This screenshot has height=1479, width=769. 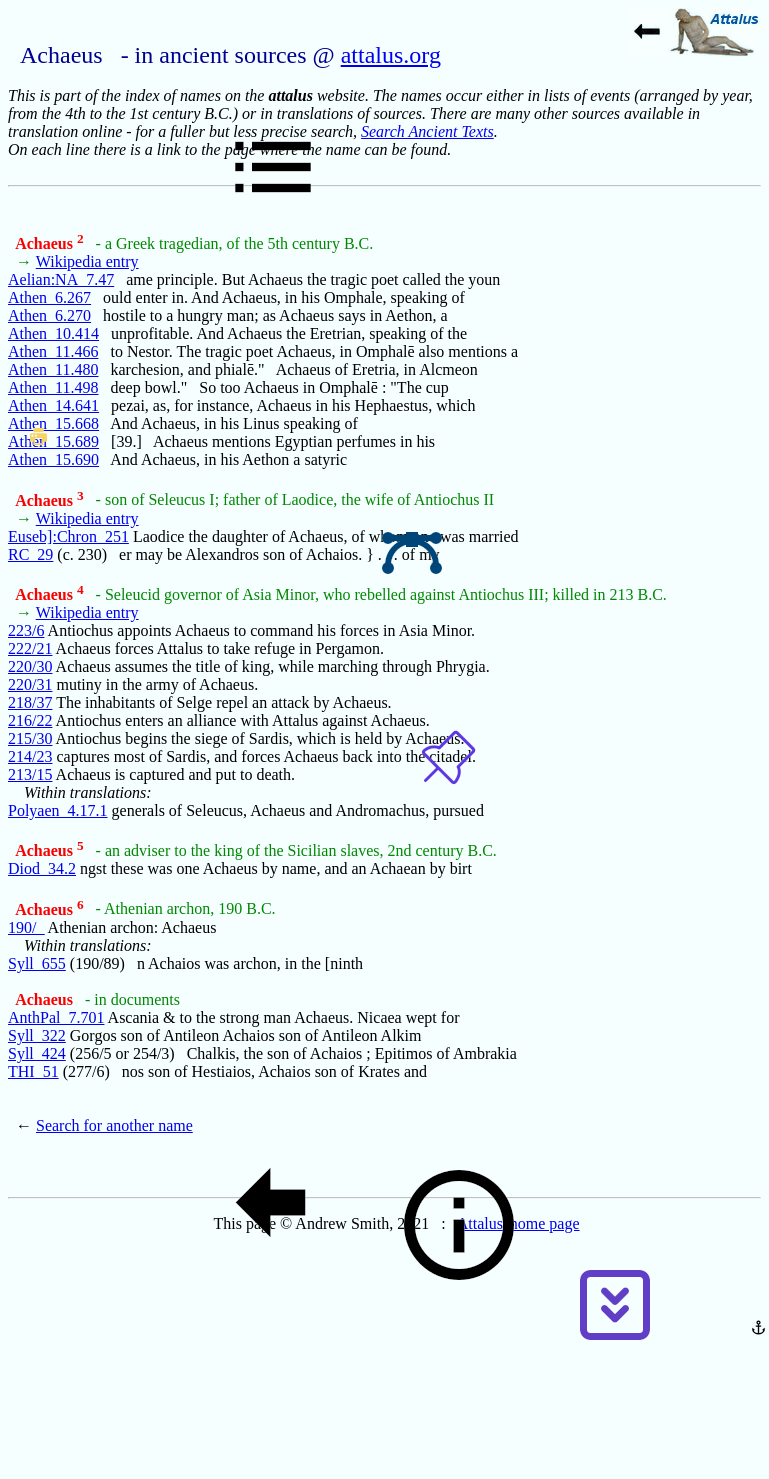 What do you see at coordinates (459, 1225) in the screenshot?
I see `view more information or details` at bounding box center [459, 1225].